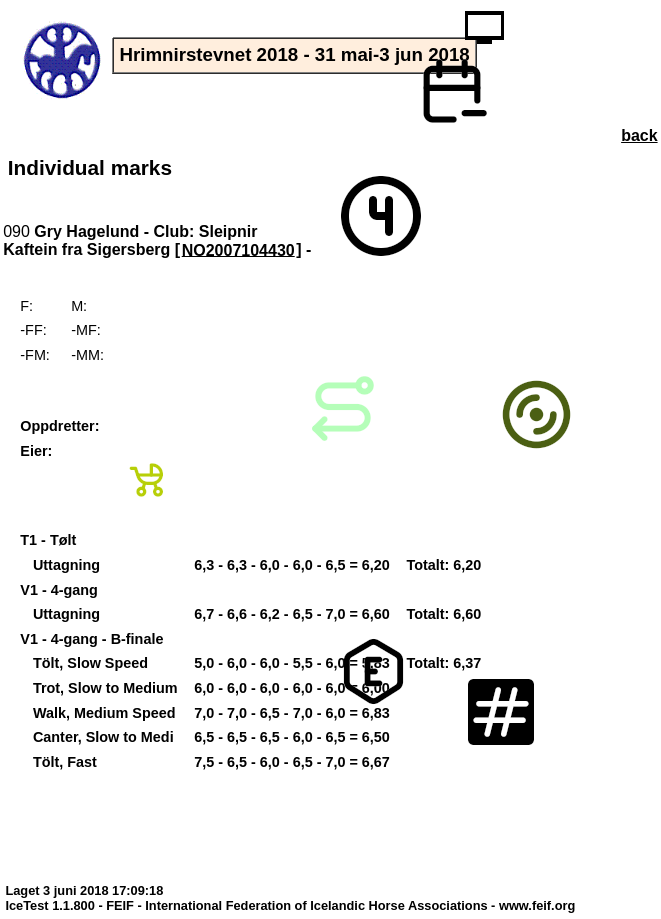 The image size is (661, 919). Describe the element at coordinates (501, 712) in the screenshot. I see `view or browse hashtags` at that location.